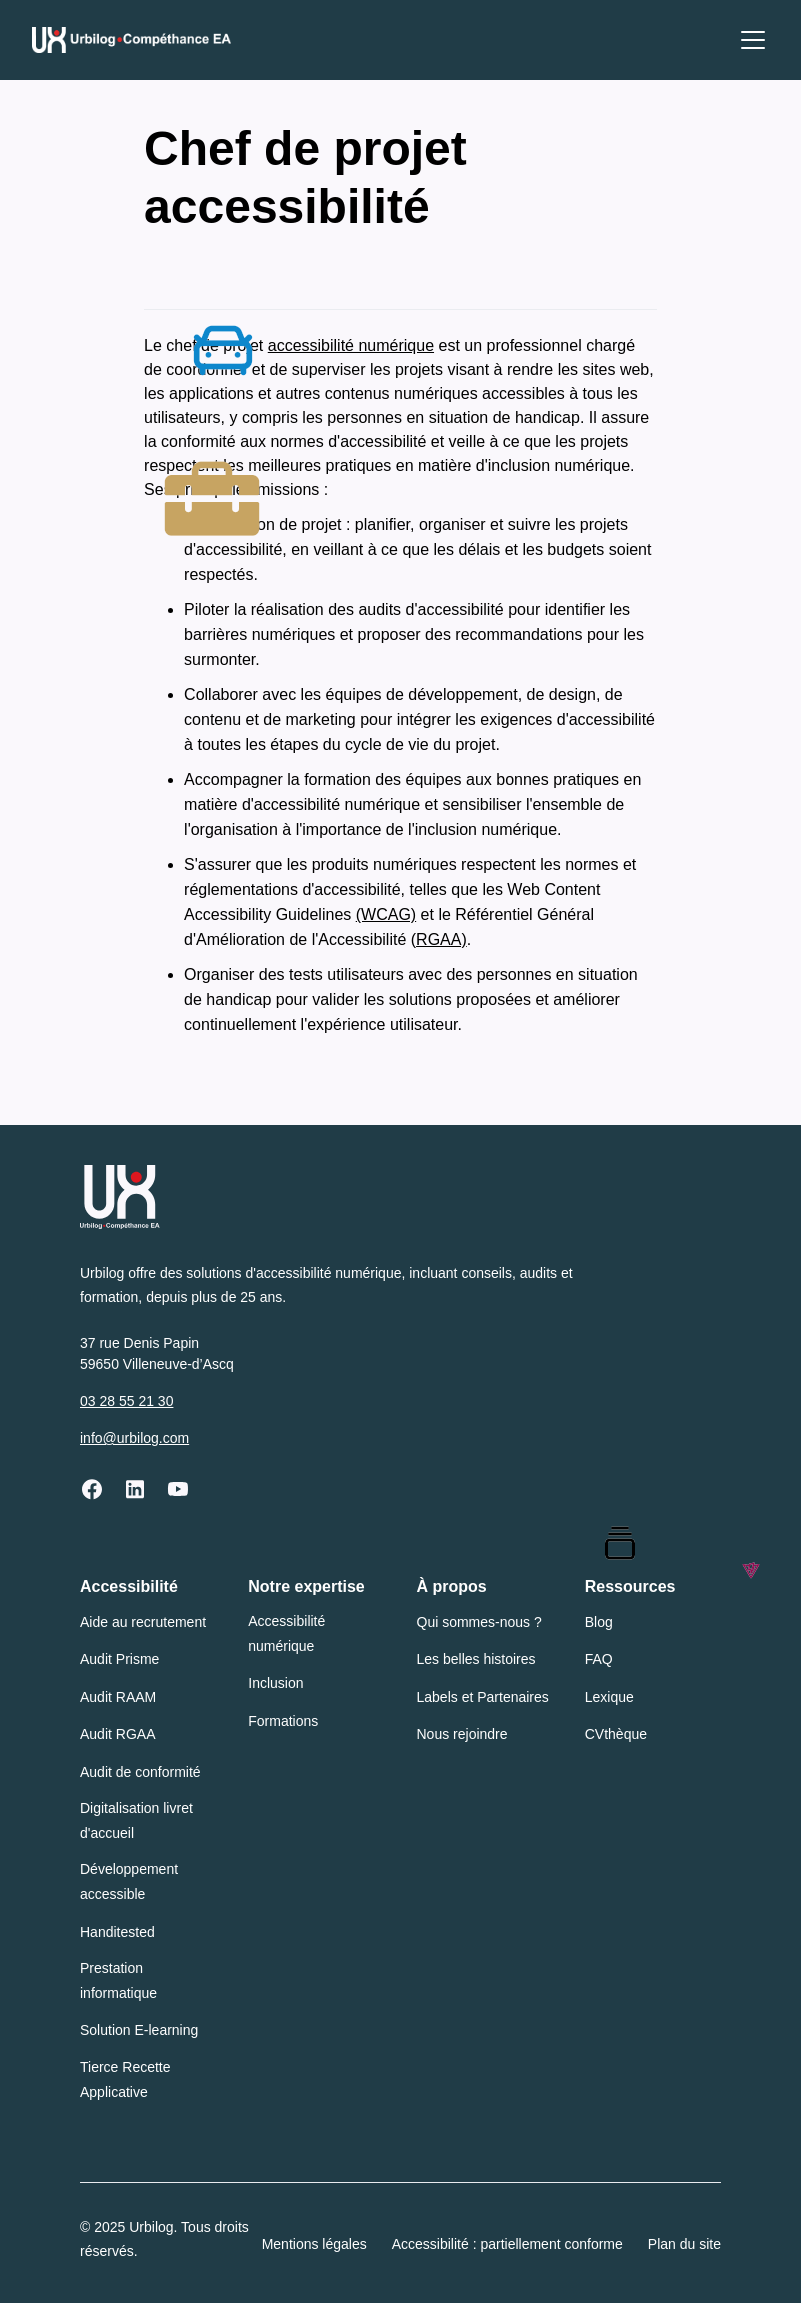 This screenshot has width=801, height=2303. What do you see at coordinates (212, 502) in the screenshot?
I see `access tools and settings` at bounding box center [212, 502].